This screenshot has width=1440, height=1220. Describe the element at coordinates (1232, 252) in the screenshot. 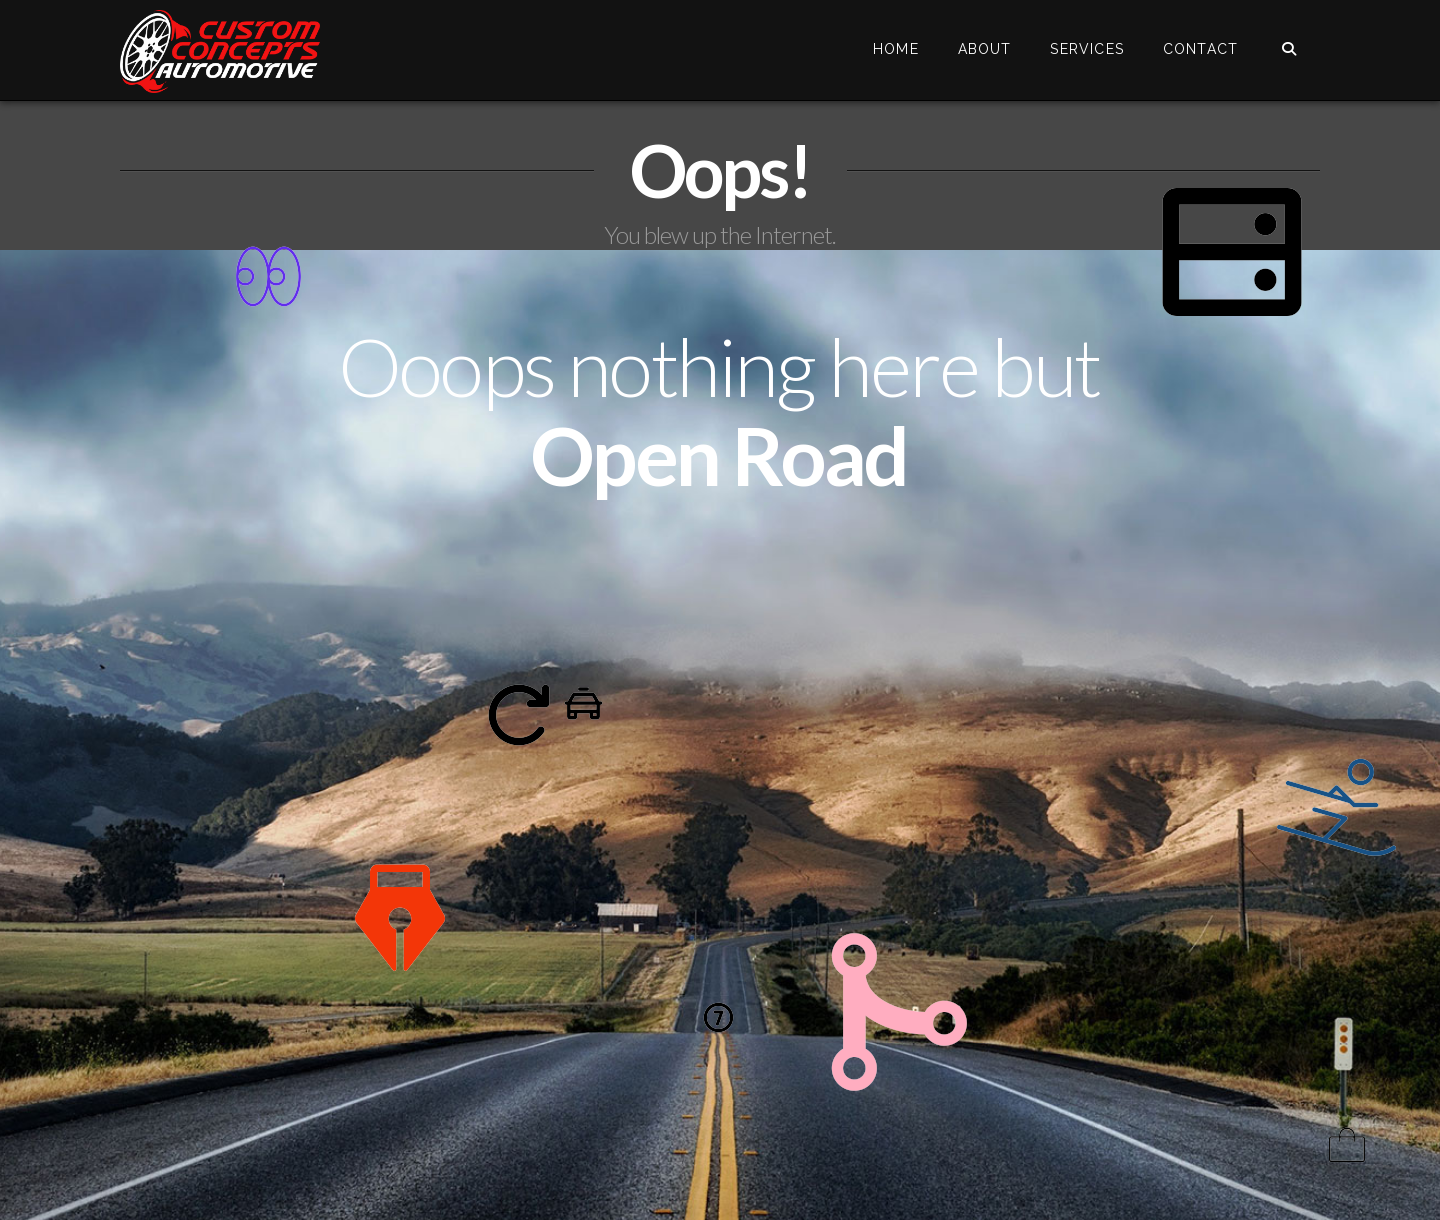

I see `access storage drives or disk management` at that location.